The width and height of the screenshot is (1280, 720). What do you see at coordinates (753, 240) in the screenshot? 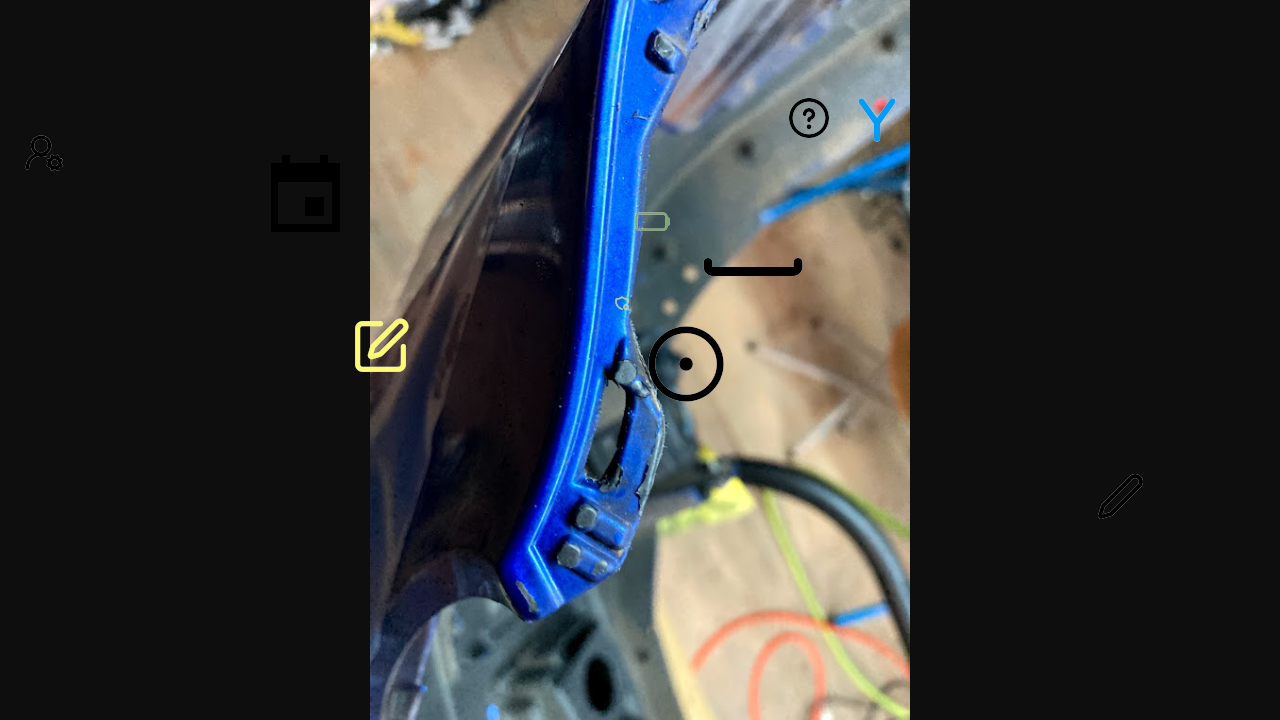
I see `insert a space character` at bounding box center [753, 240].